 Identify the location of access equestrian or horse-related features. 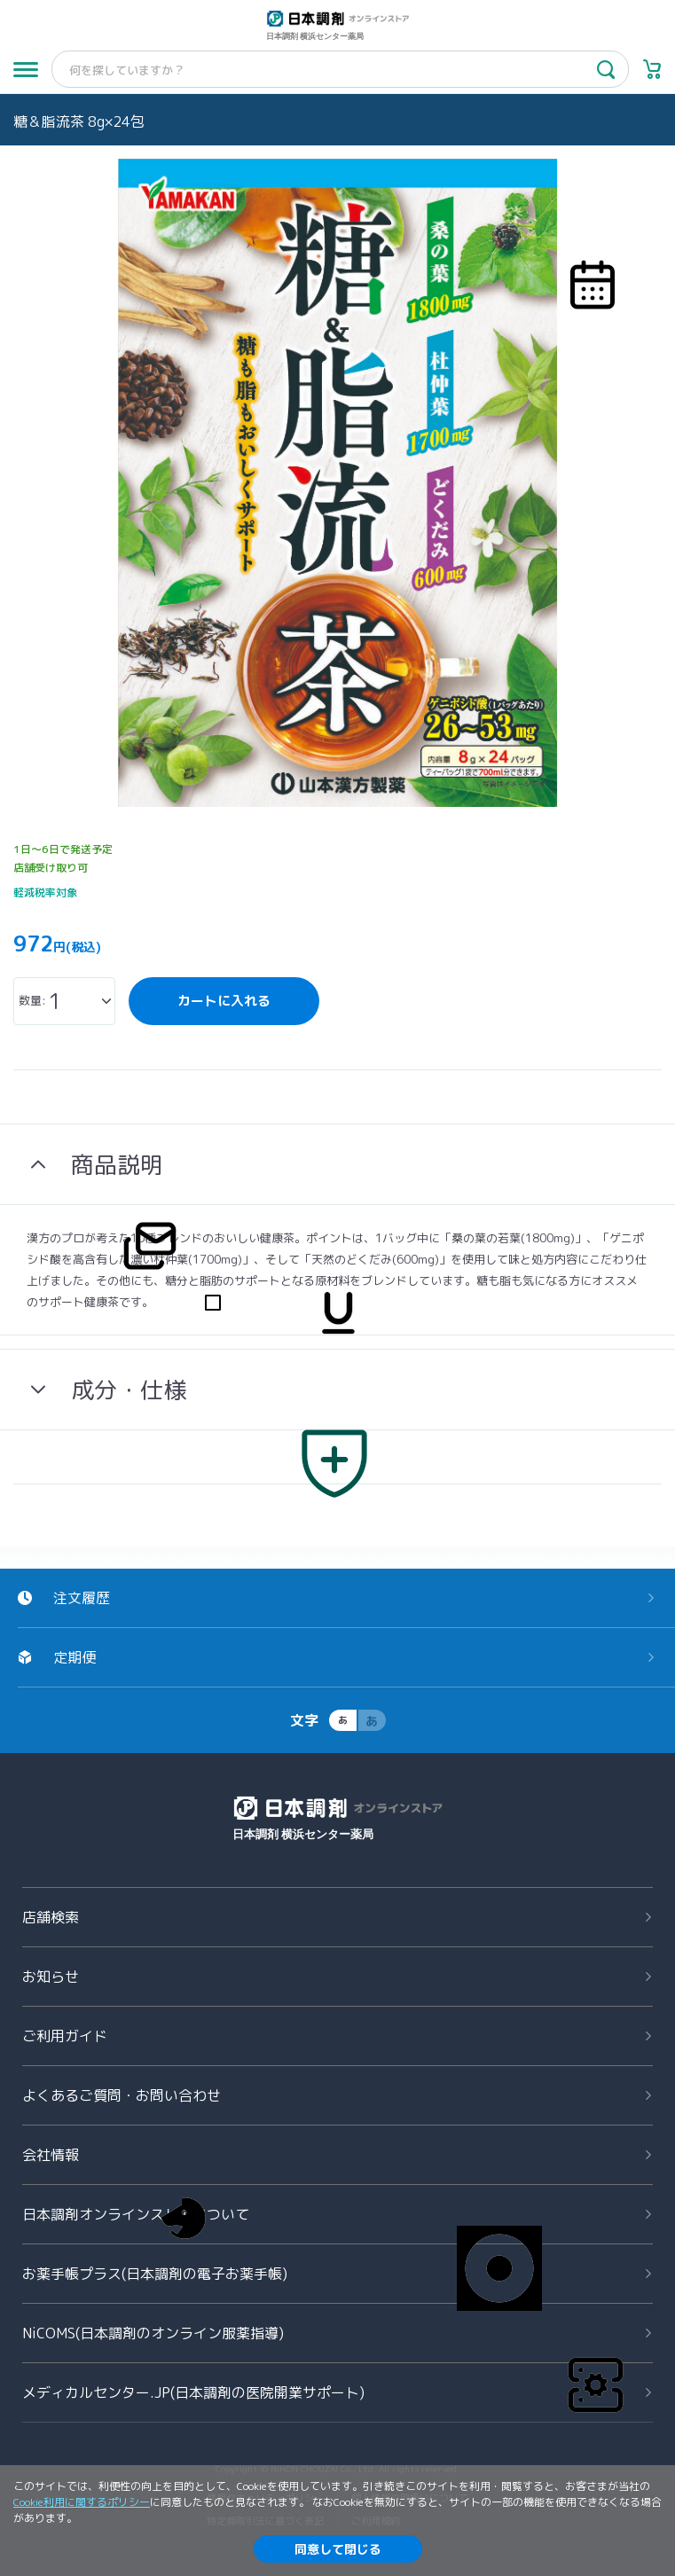
(184, 2218).